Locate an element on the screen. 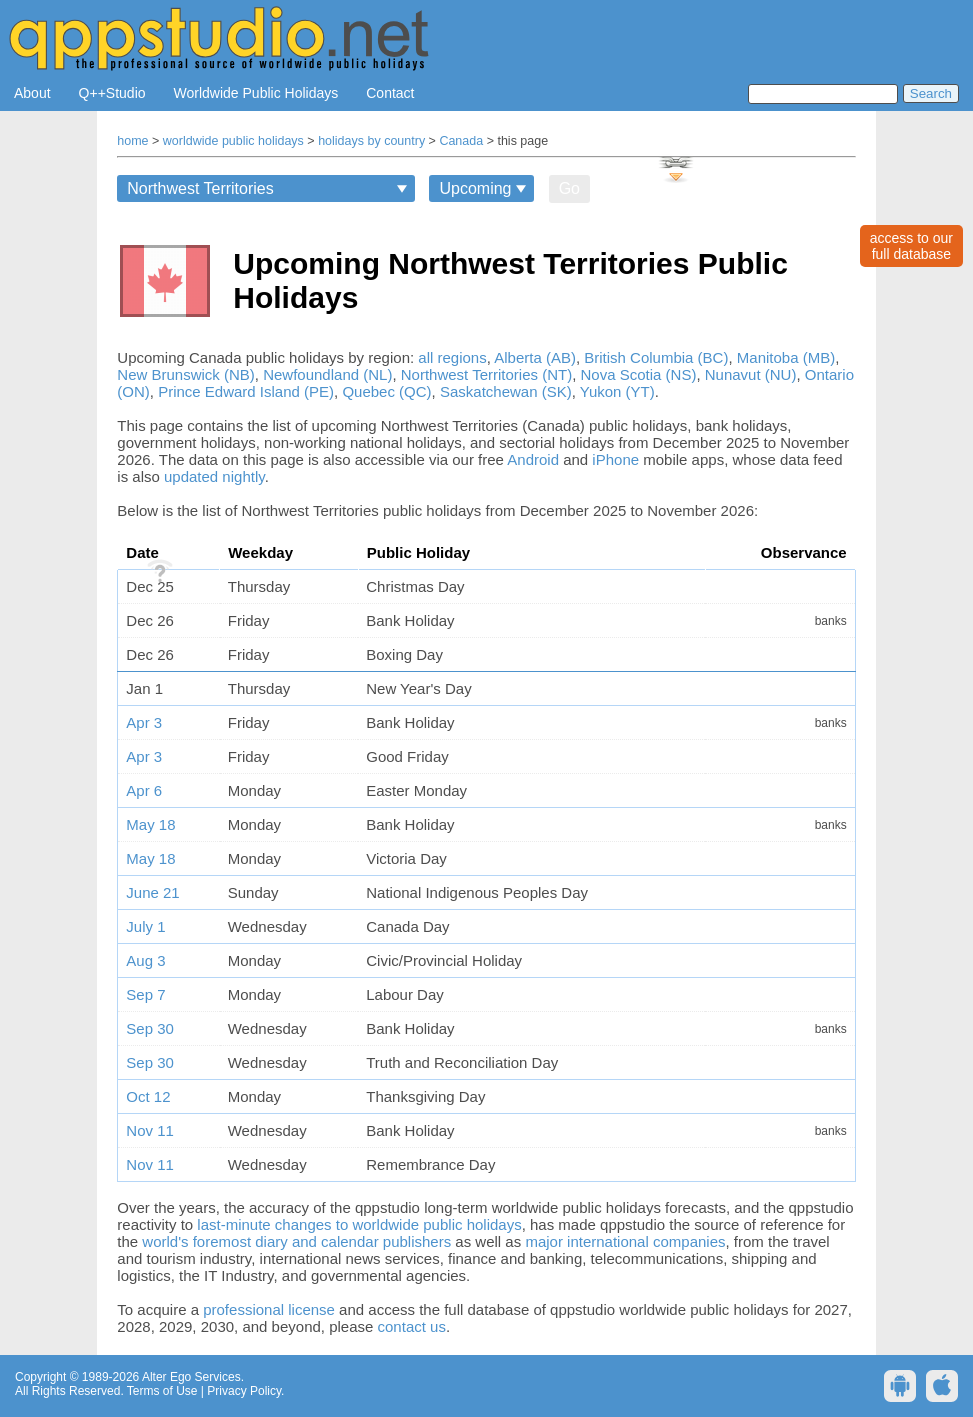  indicates no network route available is located at coordinates (160, 570).